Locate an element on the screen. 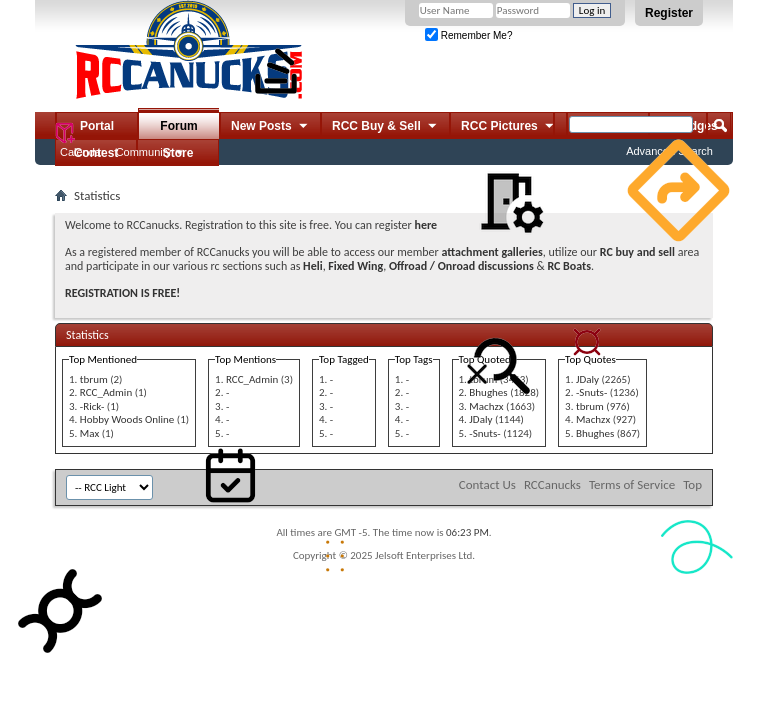 Image resolution: width=768 pixels, height=720 pixels. indicates navigation or directional guidance is located at coordinates (678, 190).